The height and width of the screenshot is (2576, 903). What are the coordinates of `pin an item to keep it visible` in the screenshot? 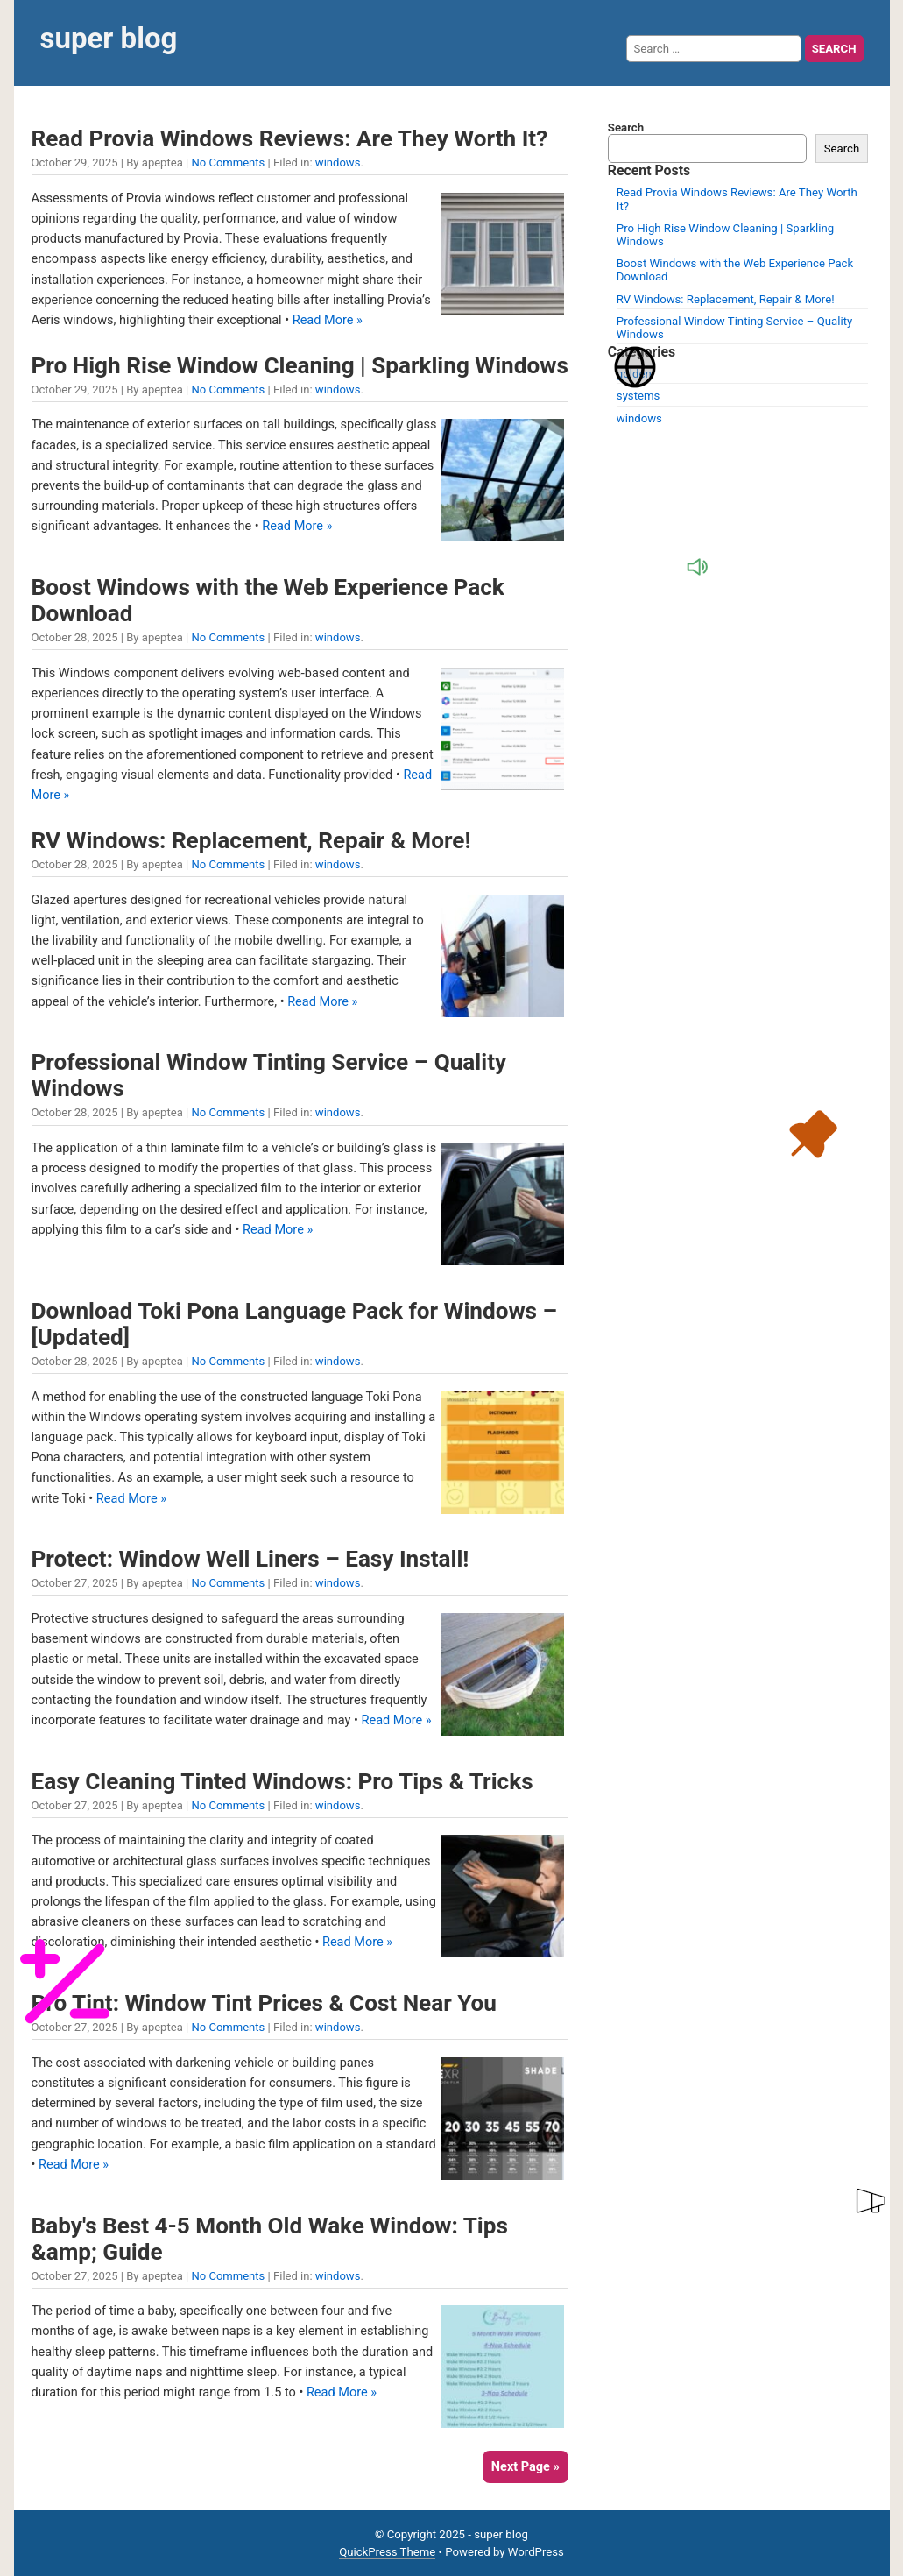 It's located at (811, 1136).